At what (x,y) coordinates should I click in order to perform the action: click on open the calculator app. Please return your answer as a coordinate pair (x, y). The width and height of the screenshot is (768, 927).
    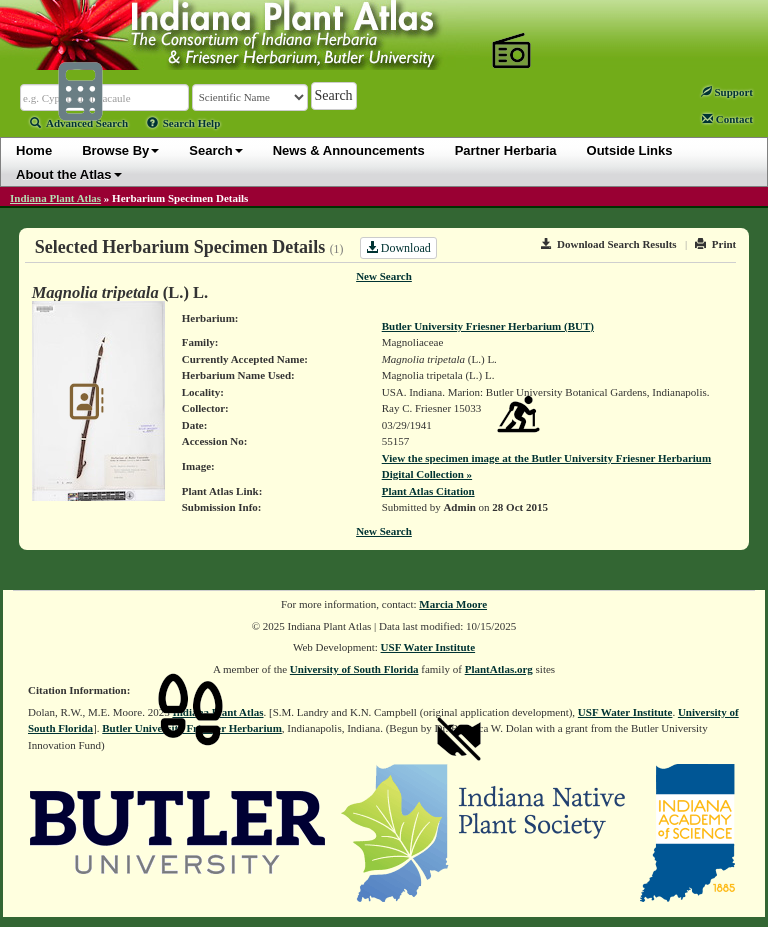
    Looking at the image, I should click on (80, 91).